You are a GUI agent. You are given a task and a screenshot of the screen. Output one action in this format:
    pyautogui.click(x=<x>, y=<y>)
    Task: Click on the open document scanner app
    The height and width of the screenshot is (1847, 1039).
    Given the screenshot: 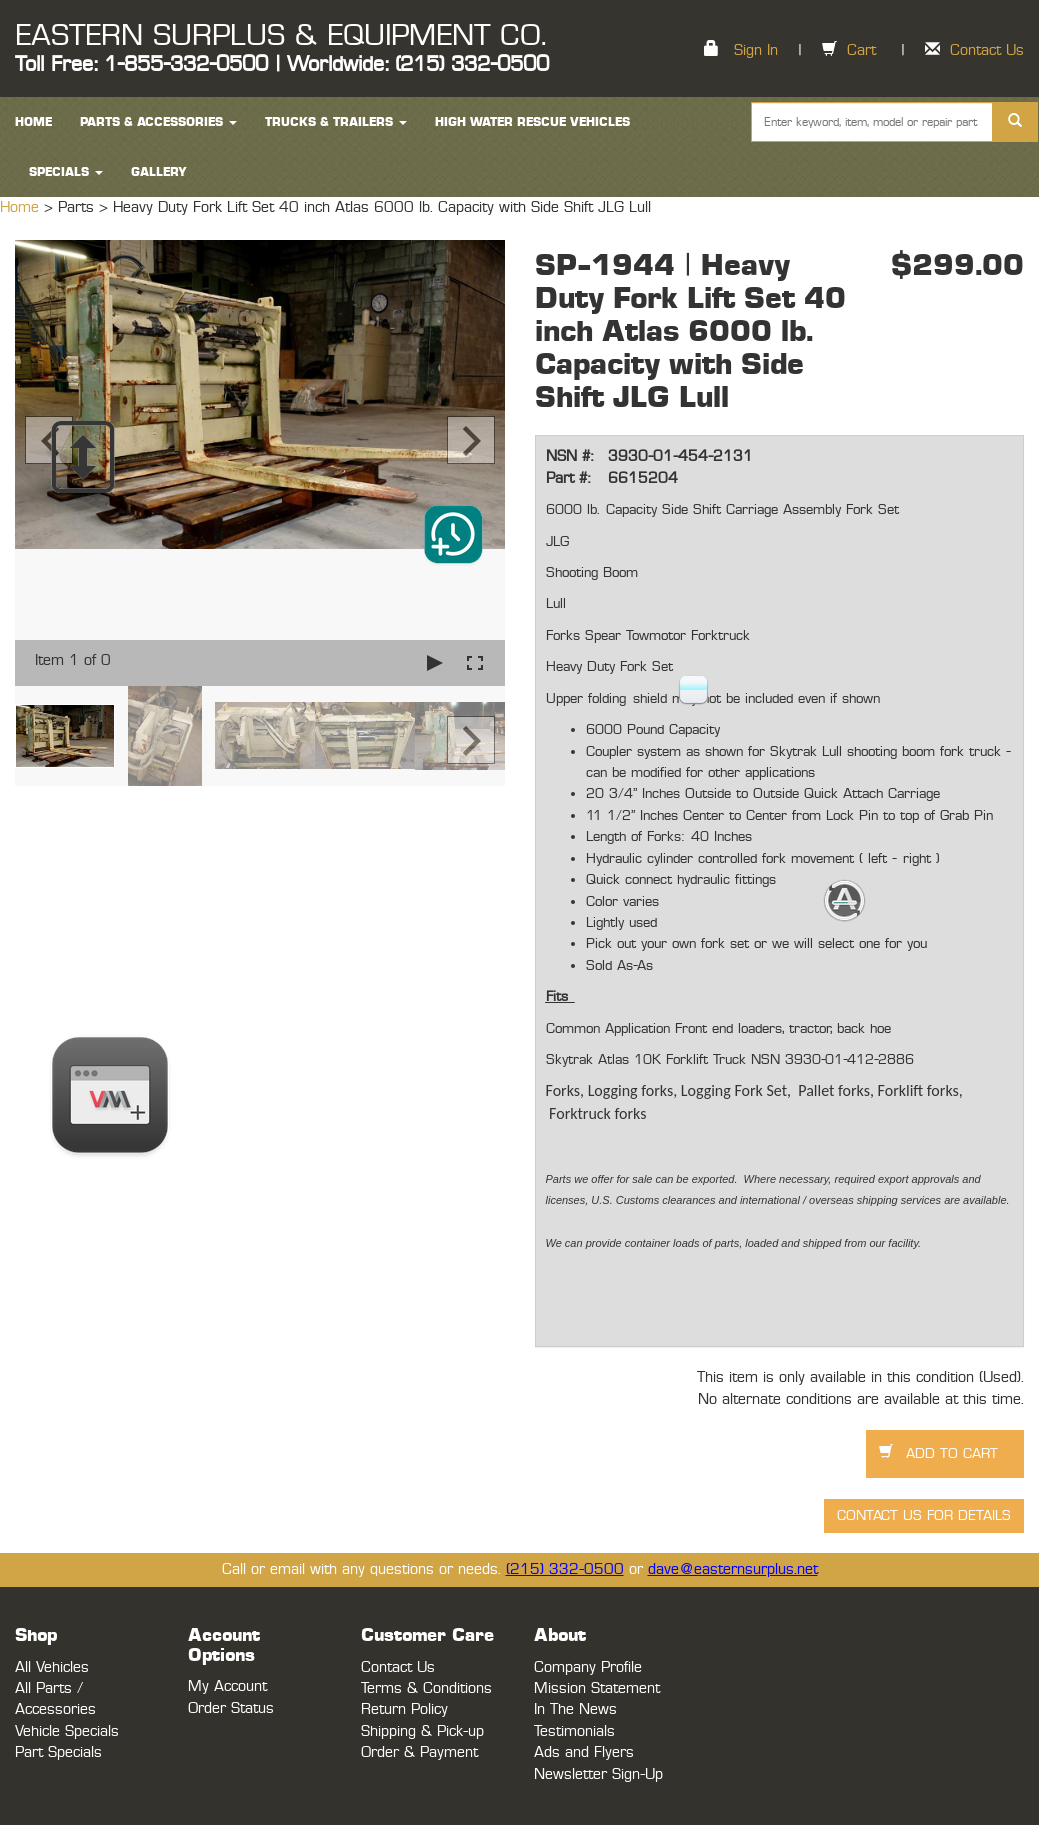 What is the action you would take?
    pyautogui.click(x=693, y=689)
    